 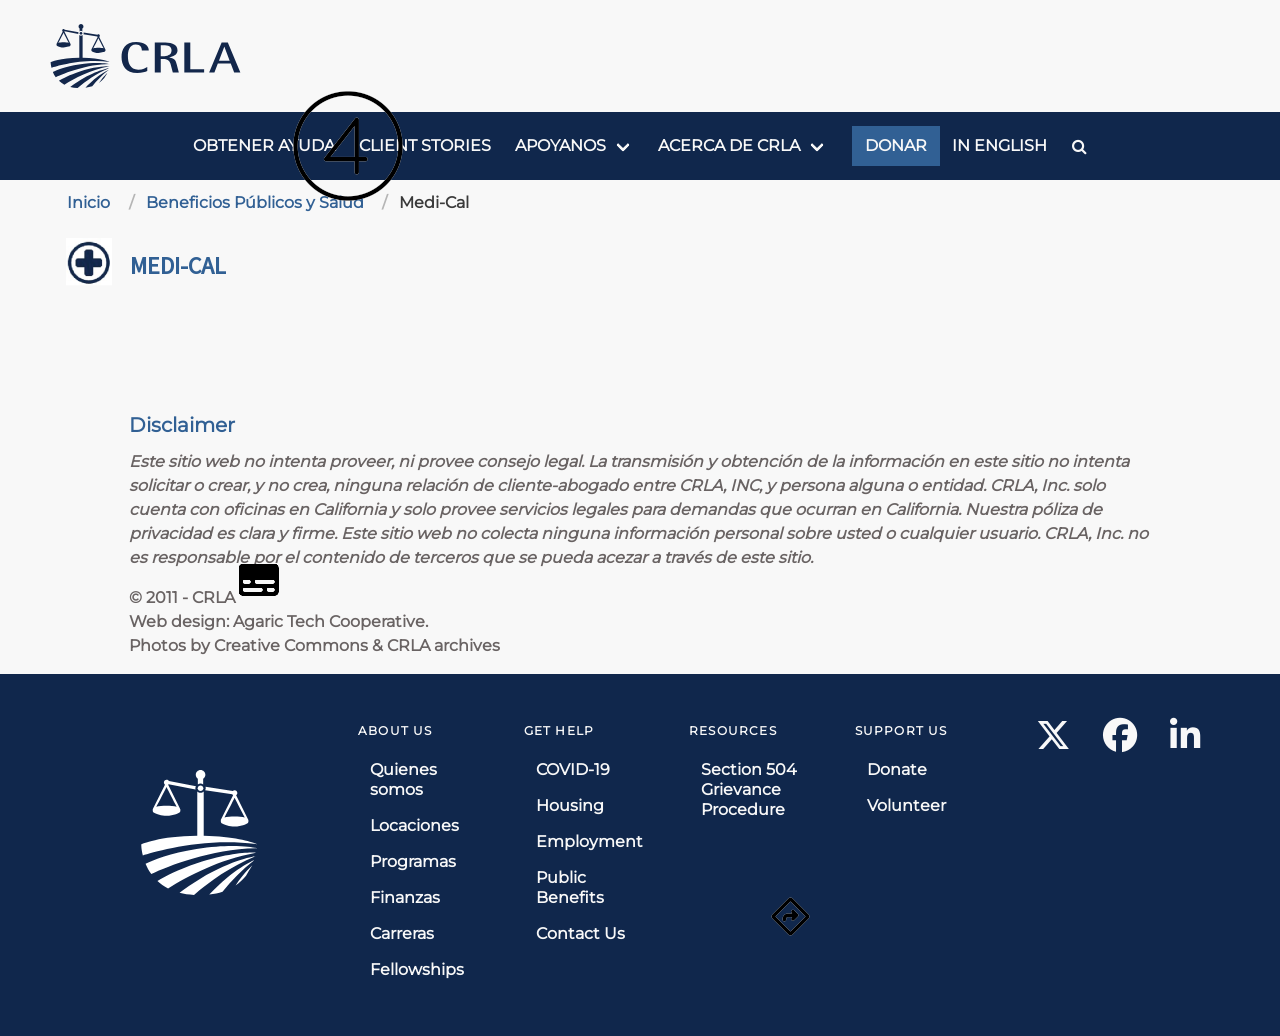 I want to click on indicates navigation or directional guidance, so click(x=790, y=916).